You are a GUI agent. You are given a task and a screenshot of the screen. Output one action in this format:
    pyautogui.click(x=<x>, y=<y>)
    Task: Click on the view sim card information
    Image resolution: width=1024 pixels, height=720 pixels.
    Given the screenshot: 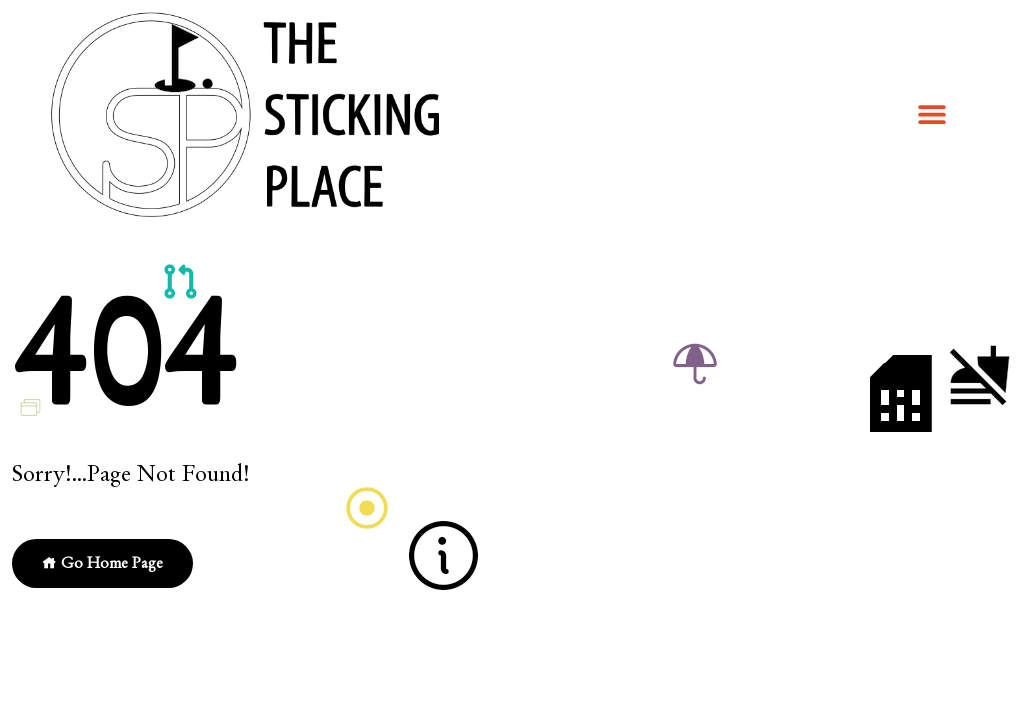 What is the action you would take?
    pyautogui.click(x=900, y=393)
    